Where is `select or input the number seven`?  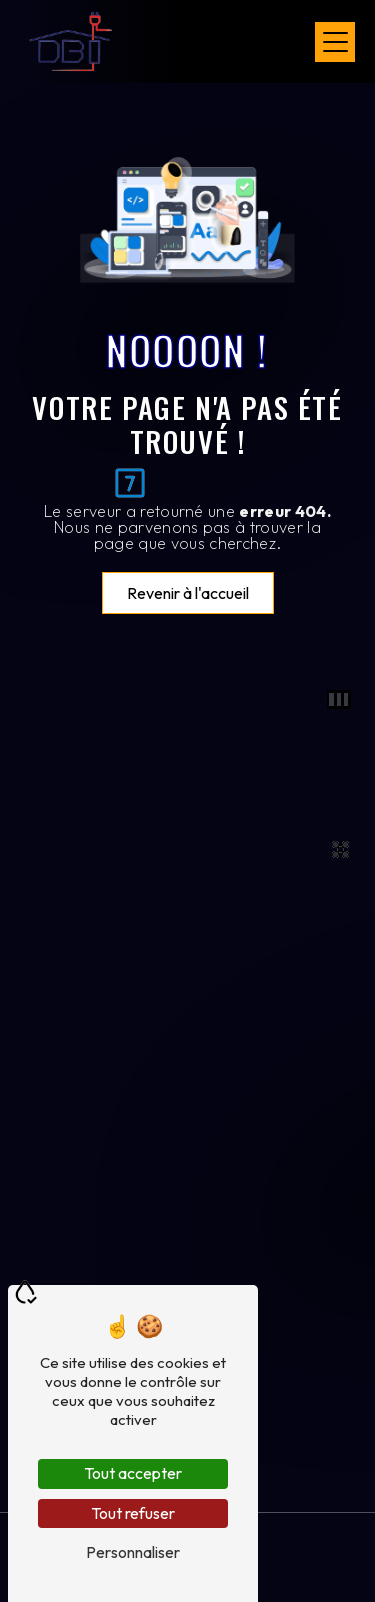
select or input the number seven is located at coordinates (130, 483).